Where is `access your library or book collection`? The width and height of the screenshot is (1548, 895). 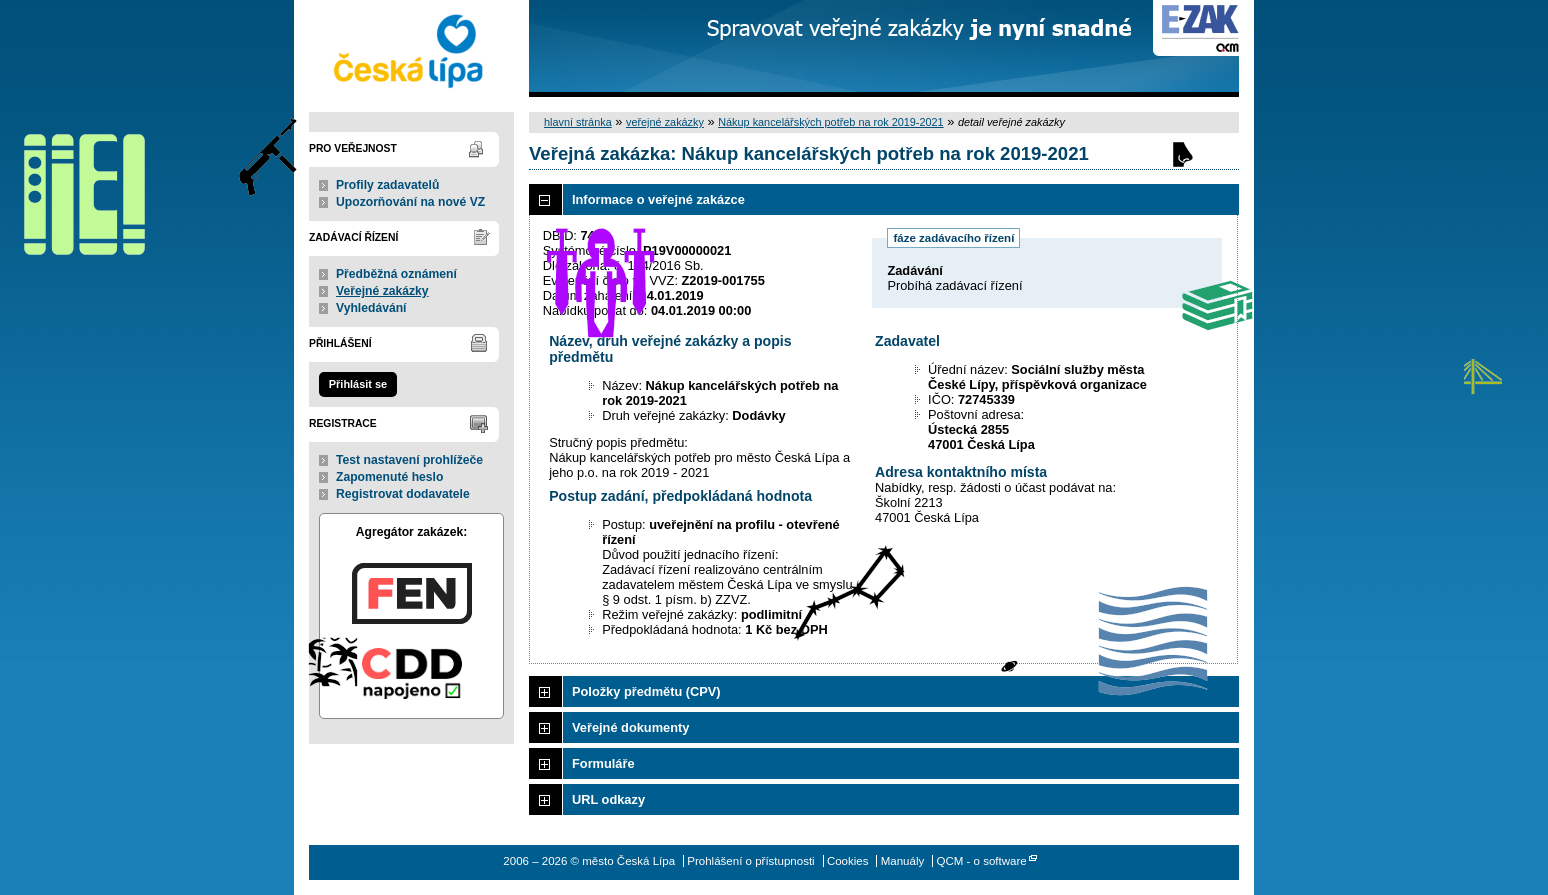 access your library or book collection is located at coordinates (1217, 305).